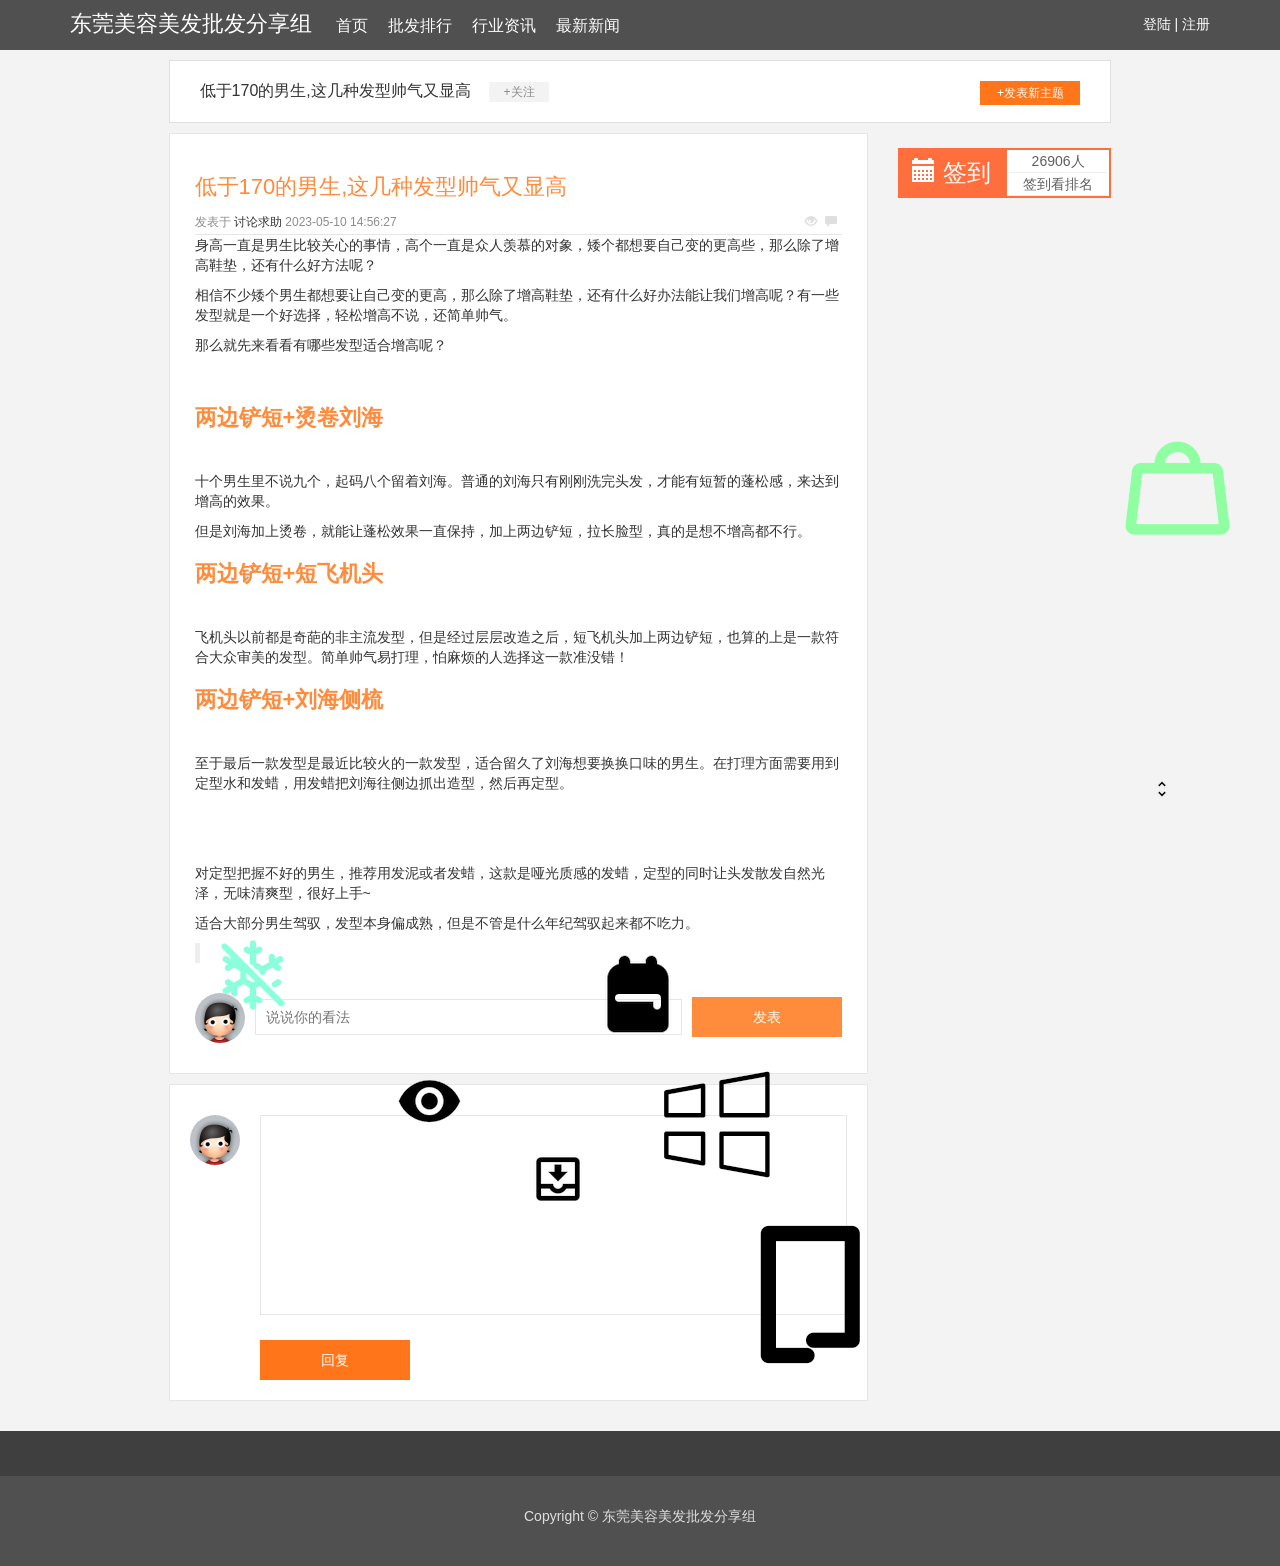  What do you see at coordinates (638, 994) in the screenshot?
I see `access your backpack or bag inventory` at bounding box center [638, 994].